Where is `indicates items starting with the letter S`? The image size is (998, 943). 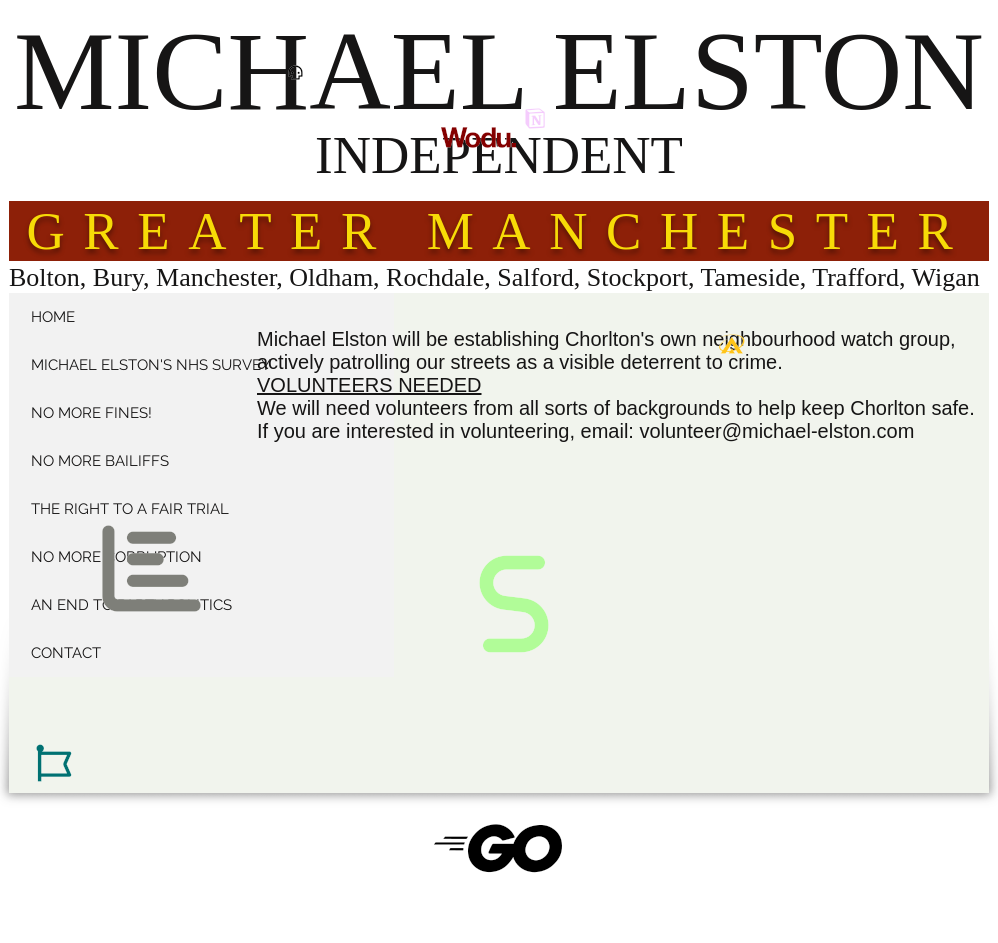 indicates items starting with the letter S is located at coordinates (514, 604).